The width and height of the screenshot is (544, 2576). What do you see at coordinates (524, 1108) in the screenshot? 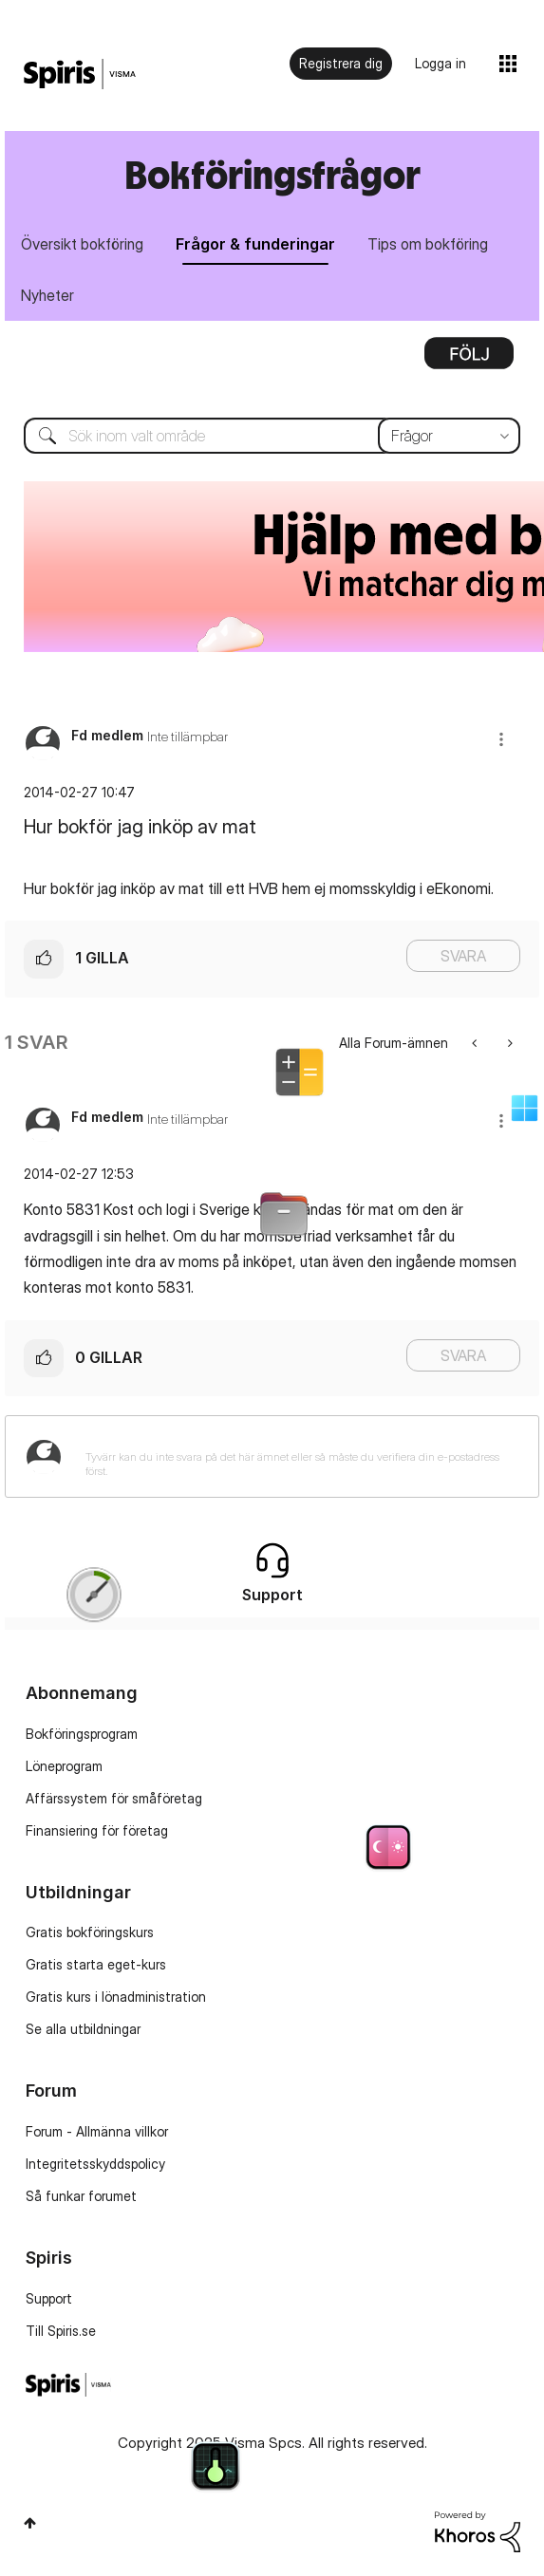
I see `open the windows start menu` at bounding box center [524, 1108].